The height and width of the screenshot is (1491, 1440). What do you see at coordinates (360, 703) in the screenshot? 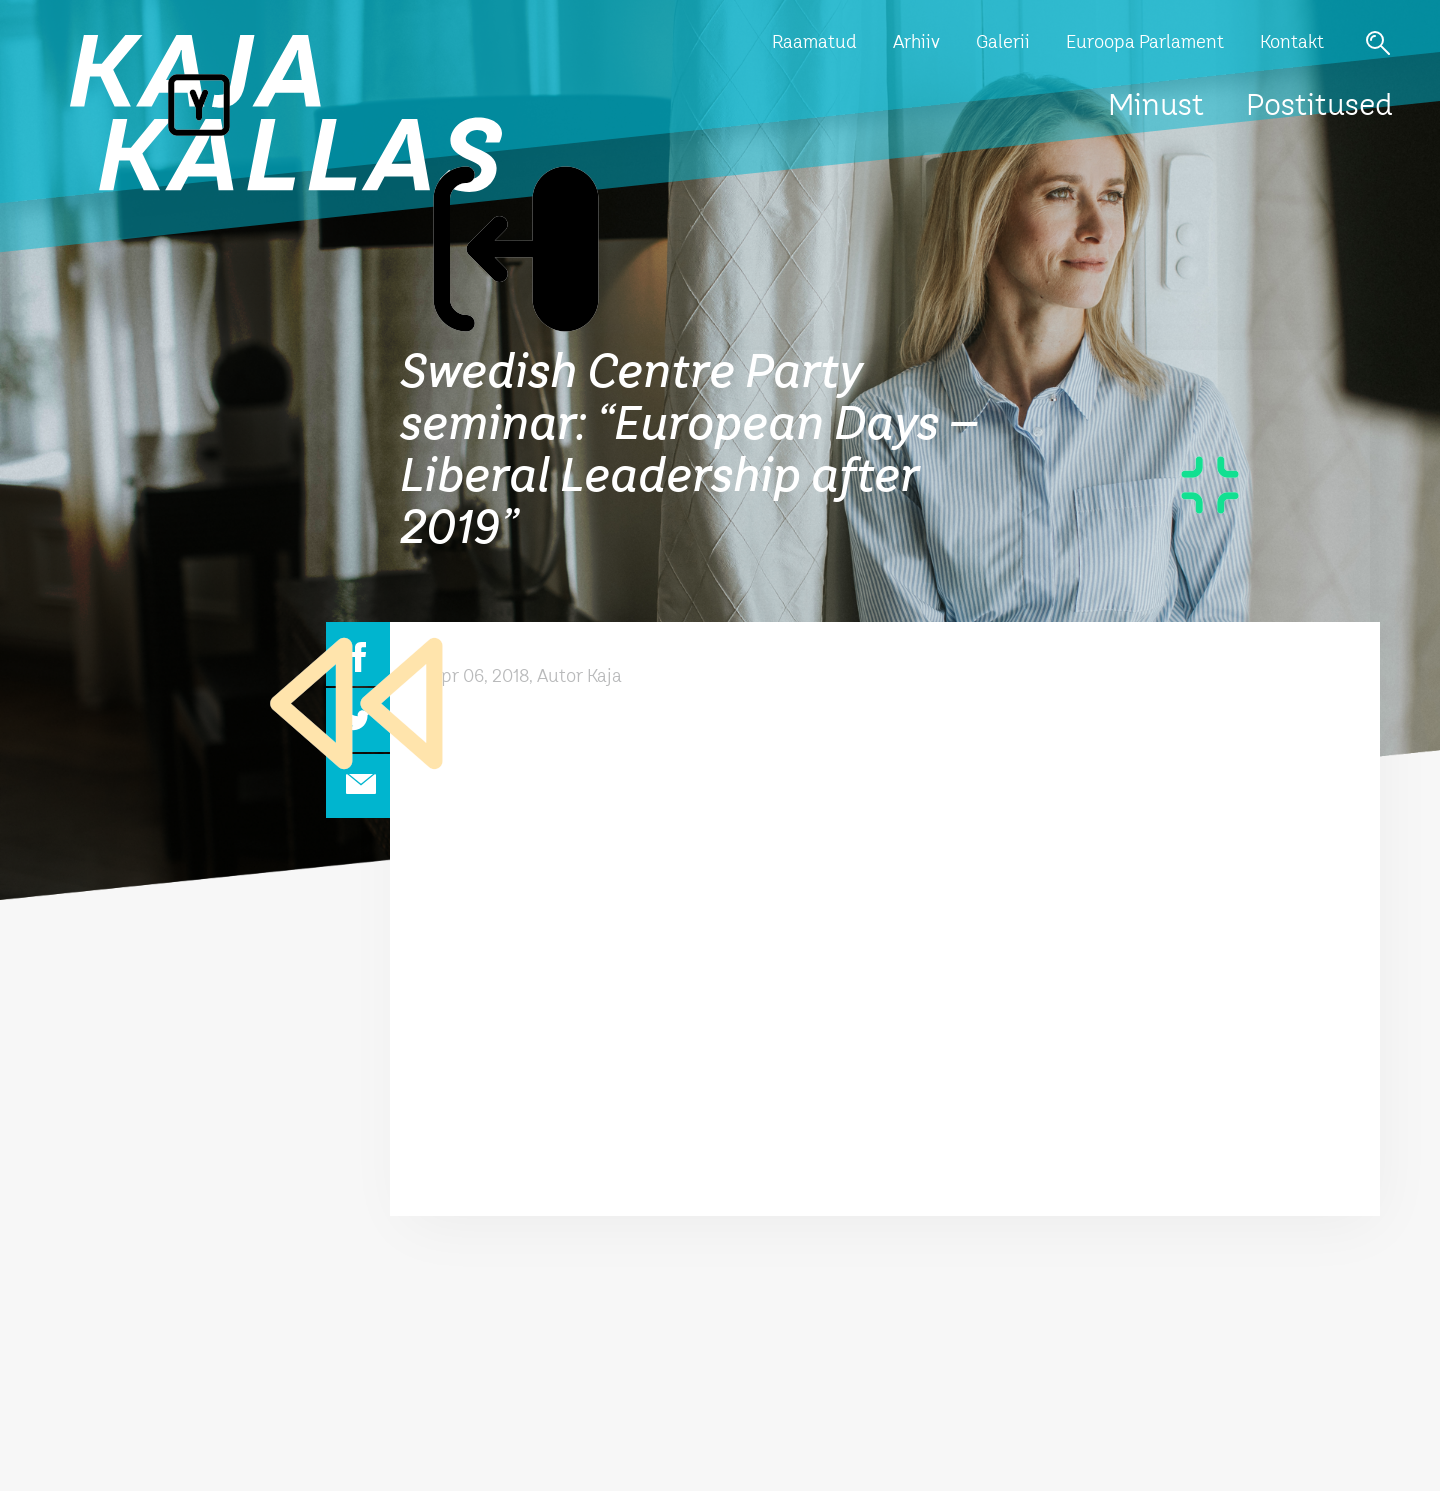
I see `skip to previous track` at bounding box center [360, 703].